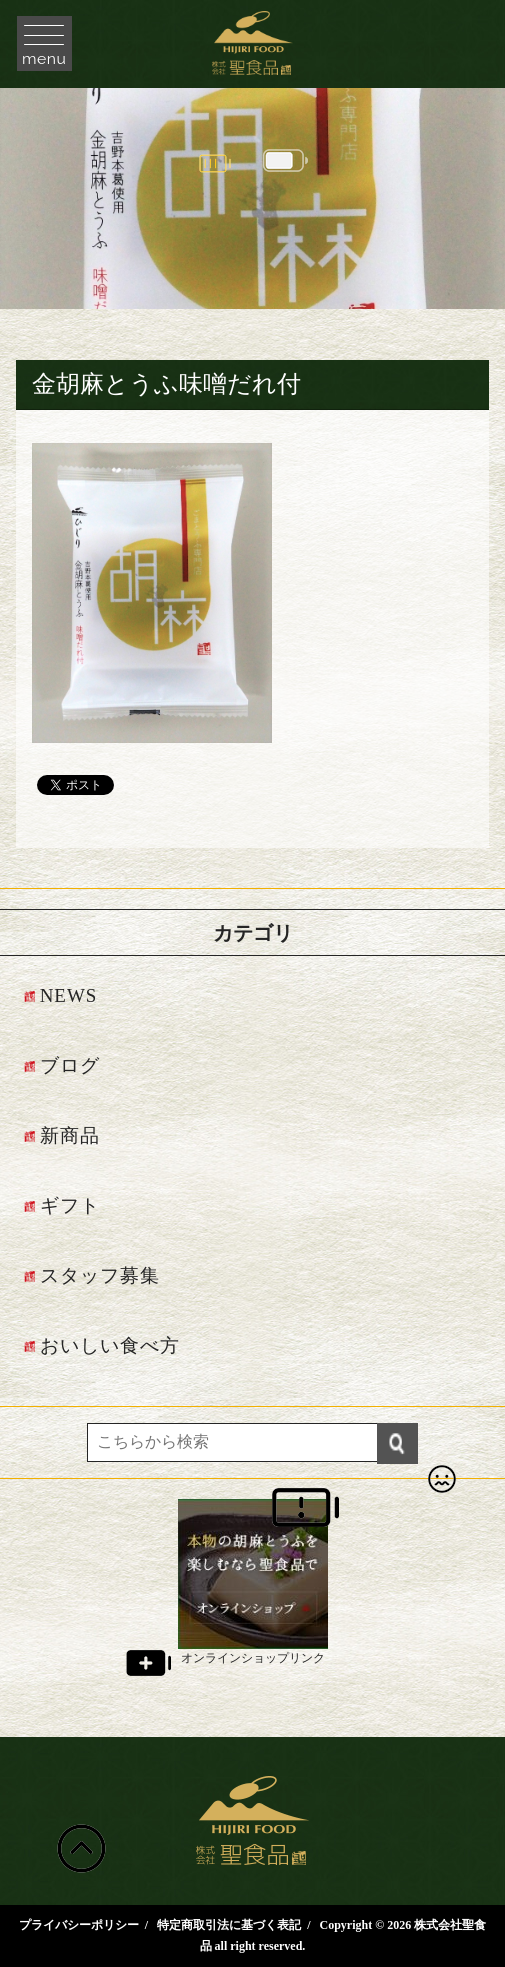 This screenshot has height=1967, width=505. What do you see at coordinates (285, 160) in the screenshot?
I see `indicates battery at 70% charge` at bounding box center [285, 160].